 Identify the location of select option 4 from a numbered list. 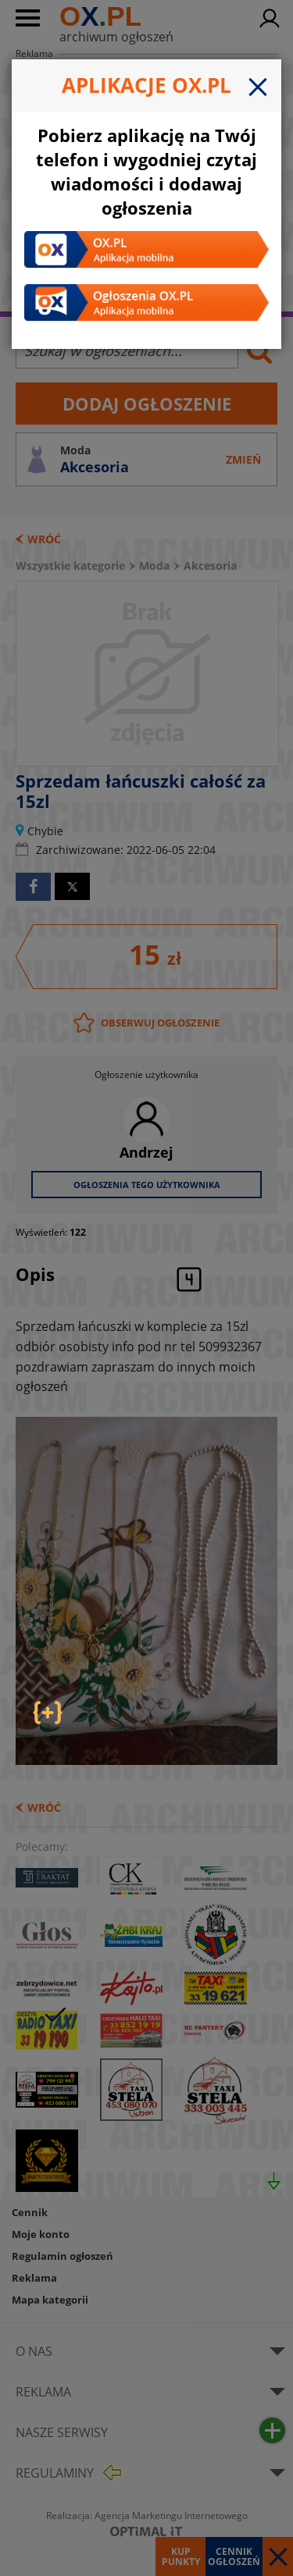
(189, 1279).